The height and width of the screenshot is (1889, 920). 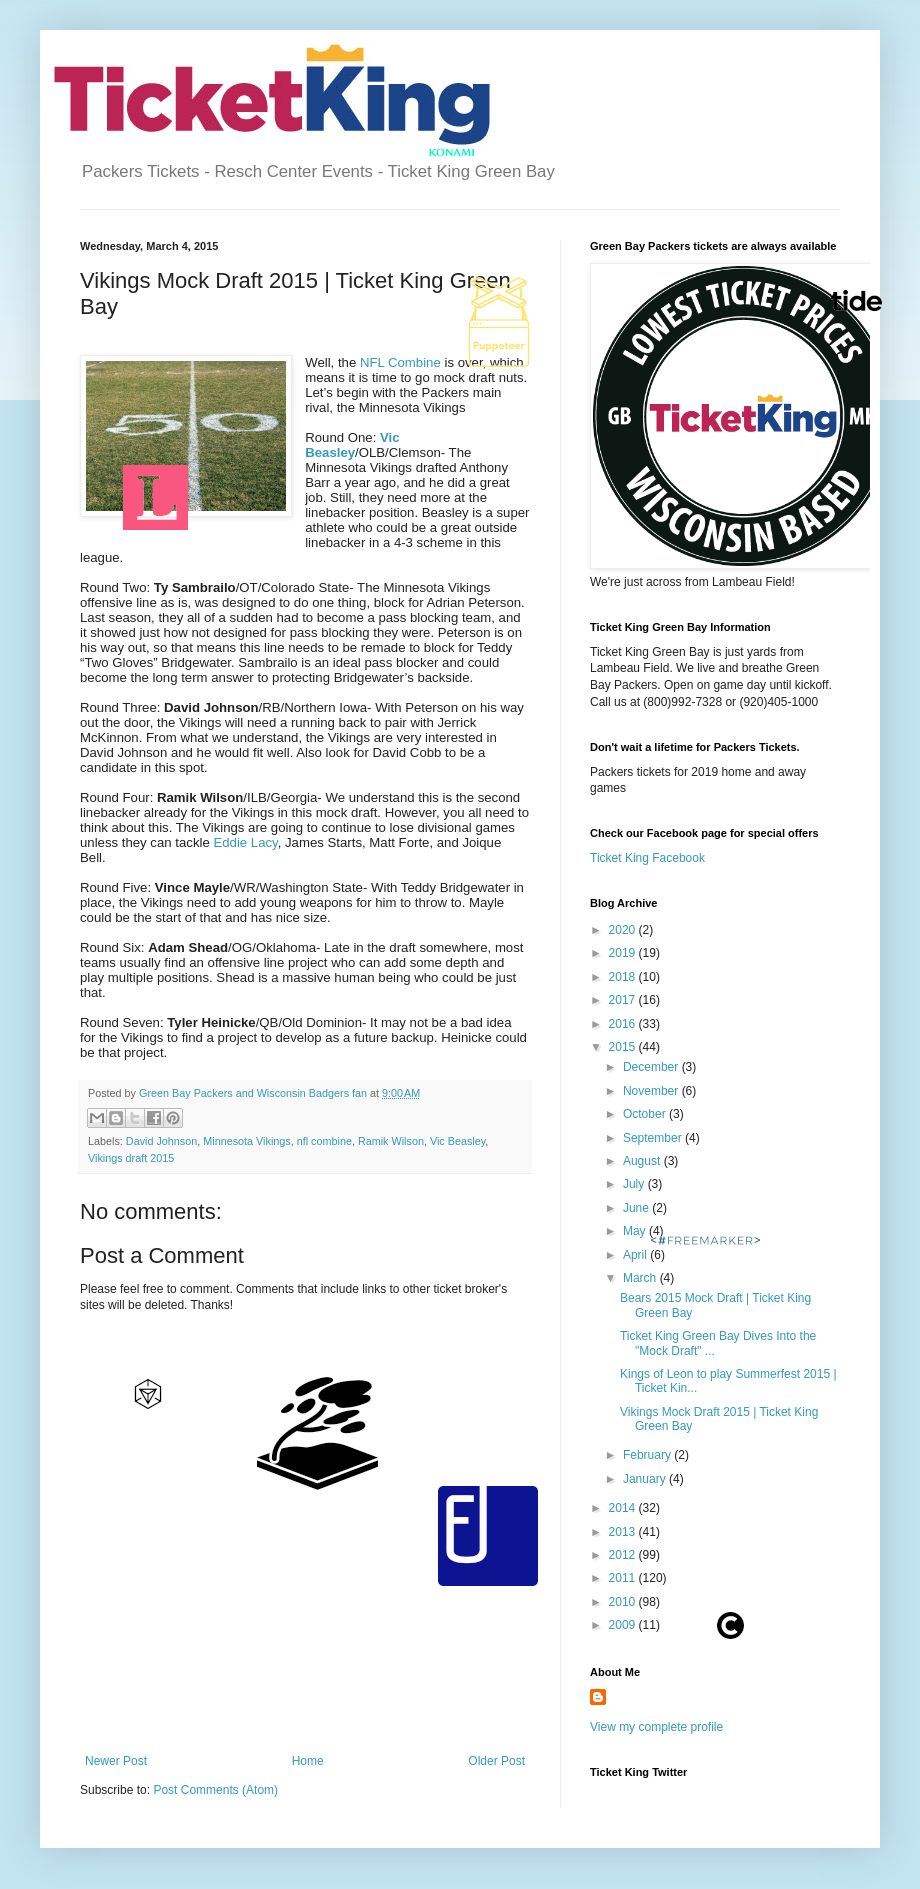 I want to click on apache freemarker template engine logo, so click(x=705, y=1240).